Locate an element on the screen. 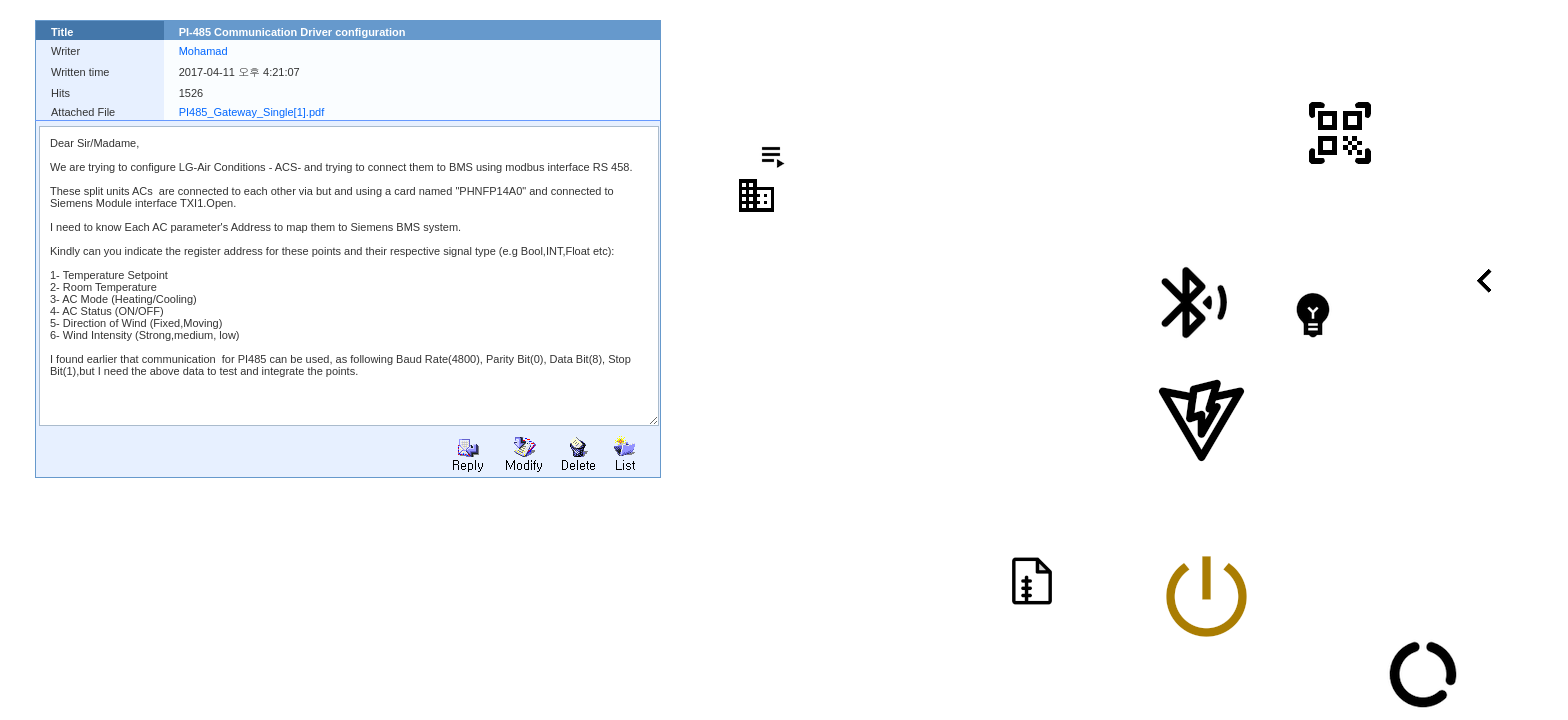 Image resolution: width=1568 pixels, height=720 pixels. go back to the previous screen is located at coordinates (1485, 281).